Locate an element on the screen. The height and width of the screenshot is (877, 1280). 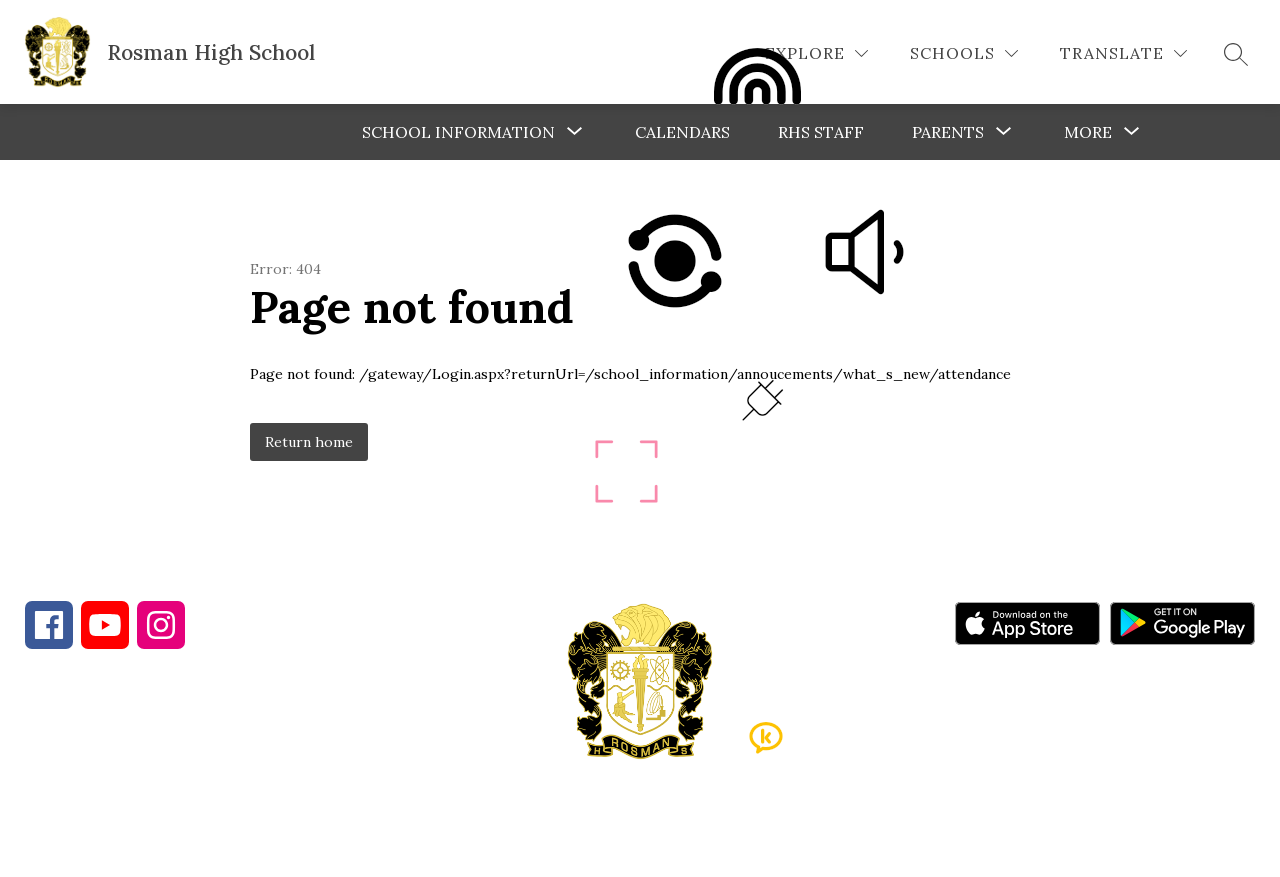
adjust volume to low level is located at coordinates (871, 252).